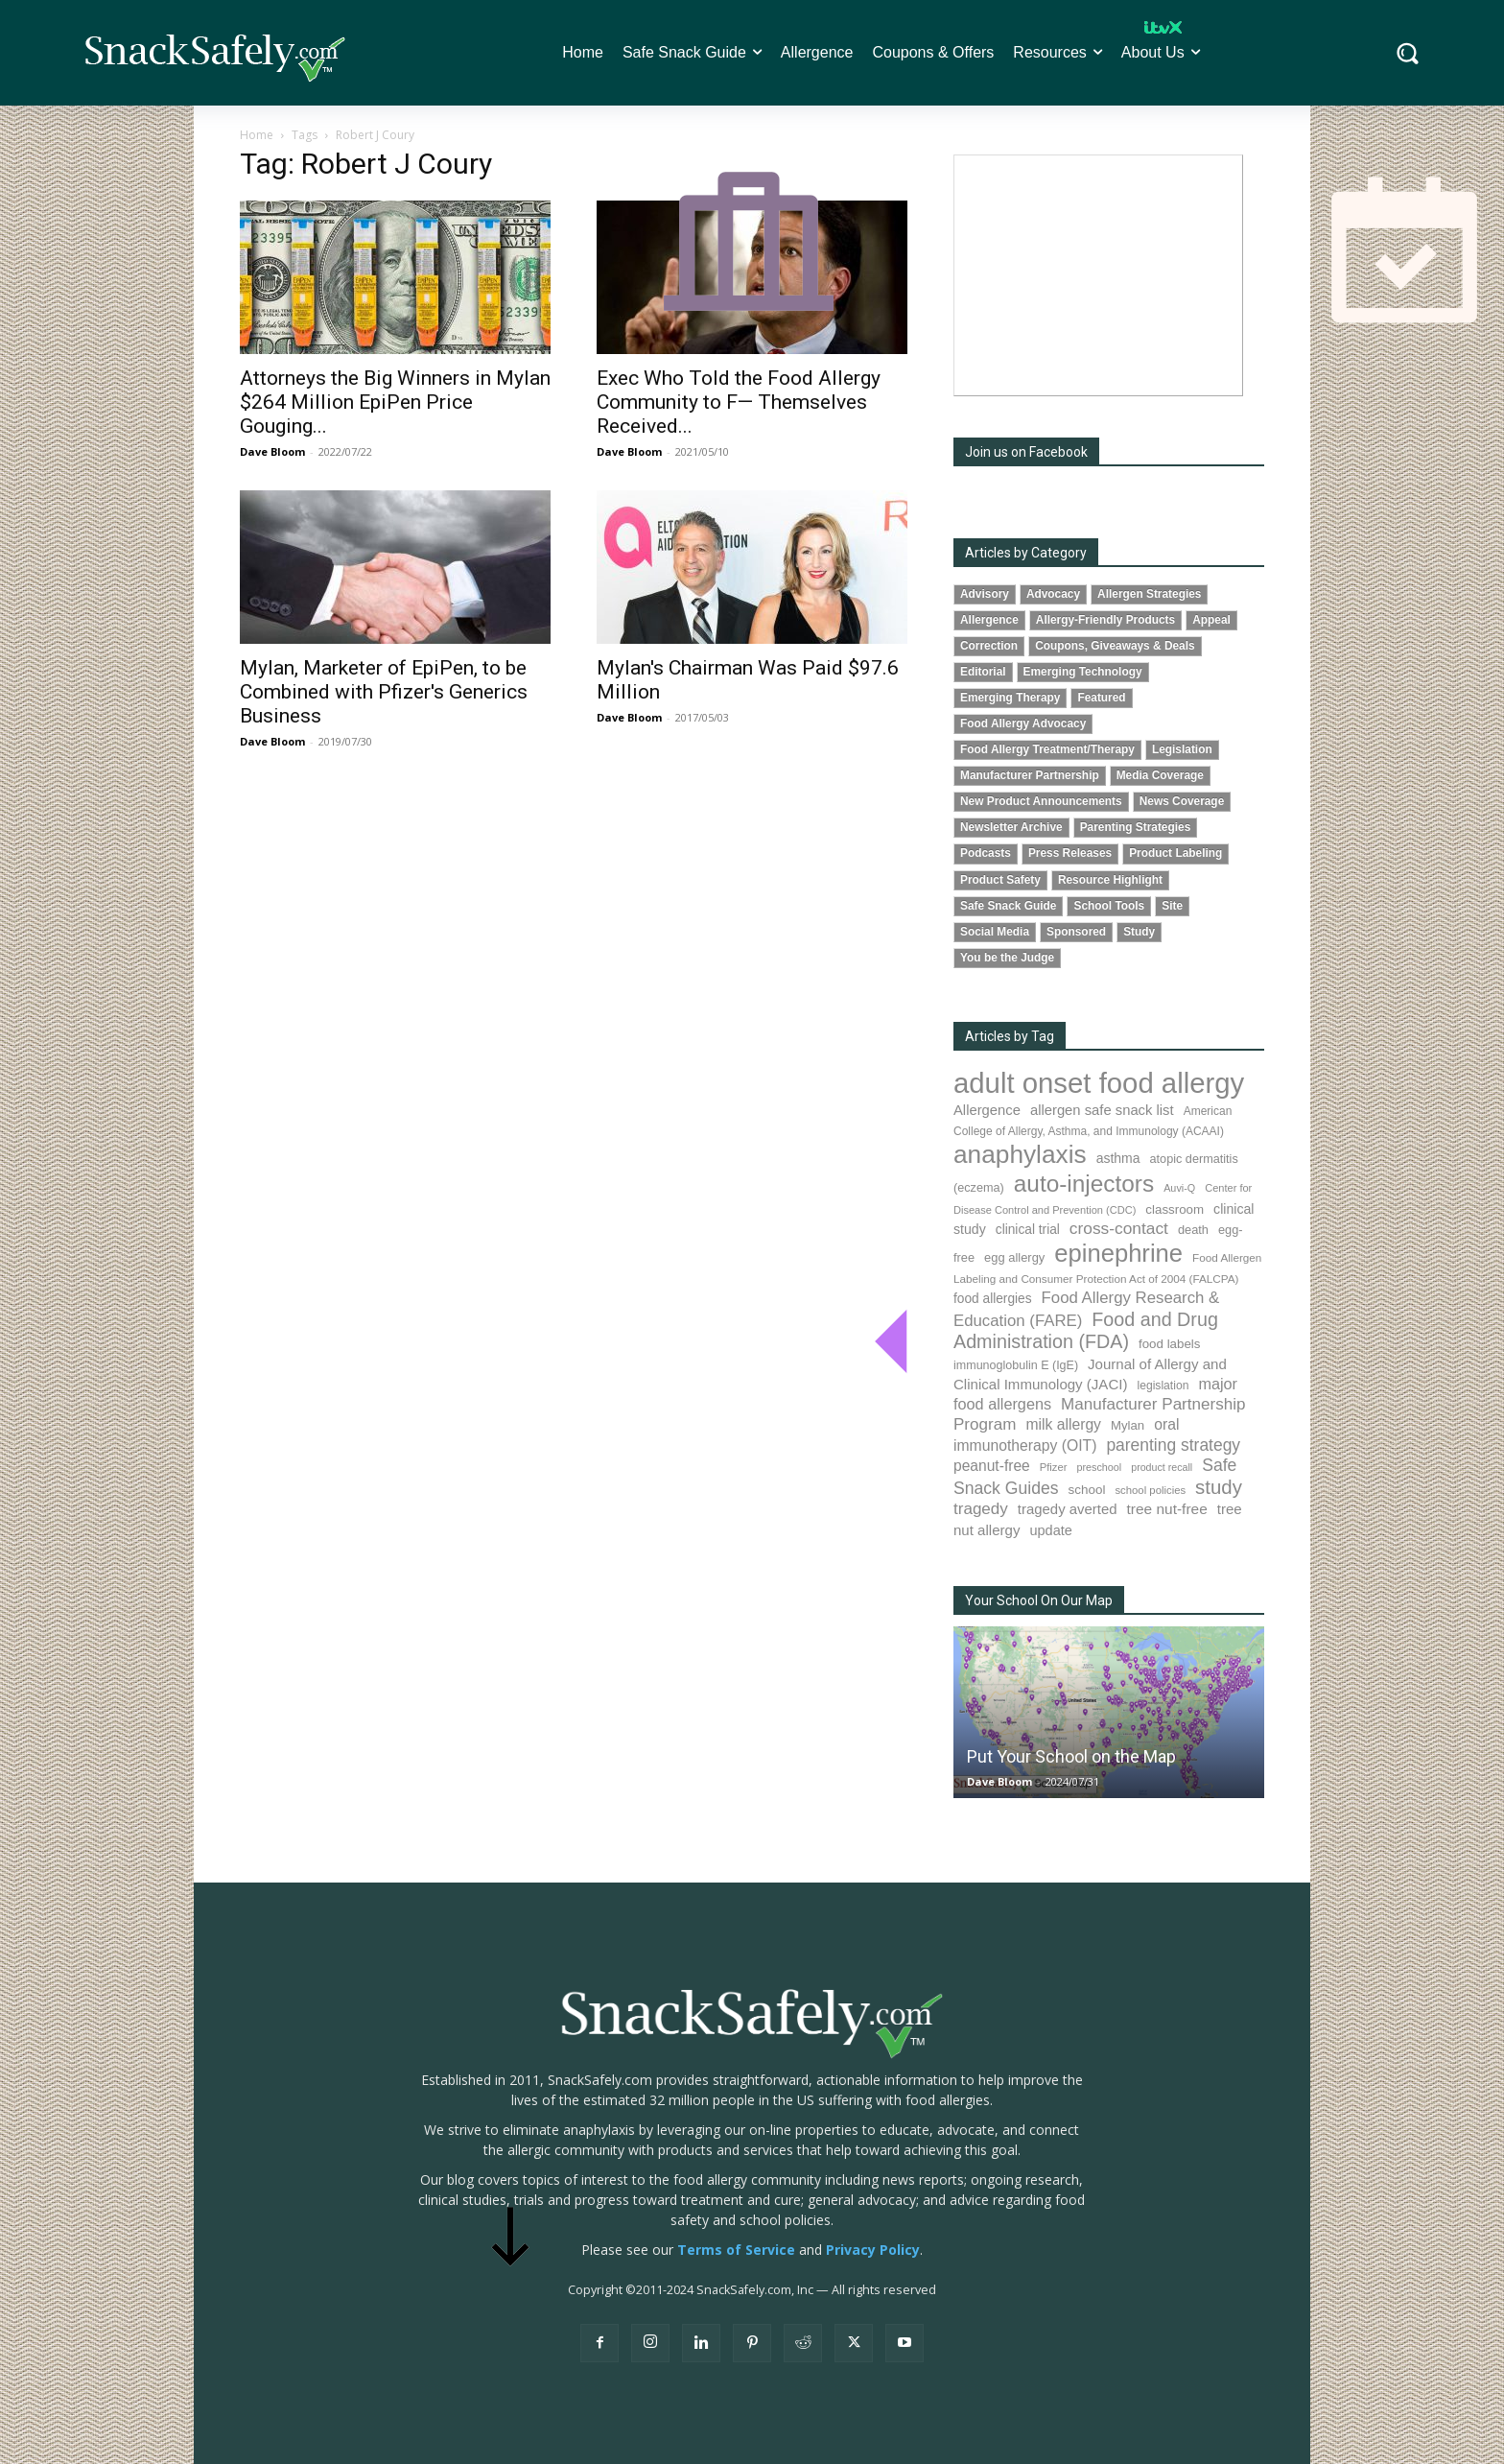  I want to click on navigate to the previous item, so click(899, 1341).